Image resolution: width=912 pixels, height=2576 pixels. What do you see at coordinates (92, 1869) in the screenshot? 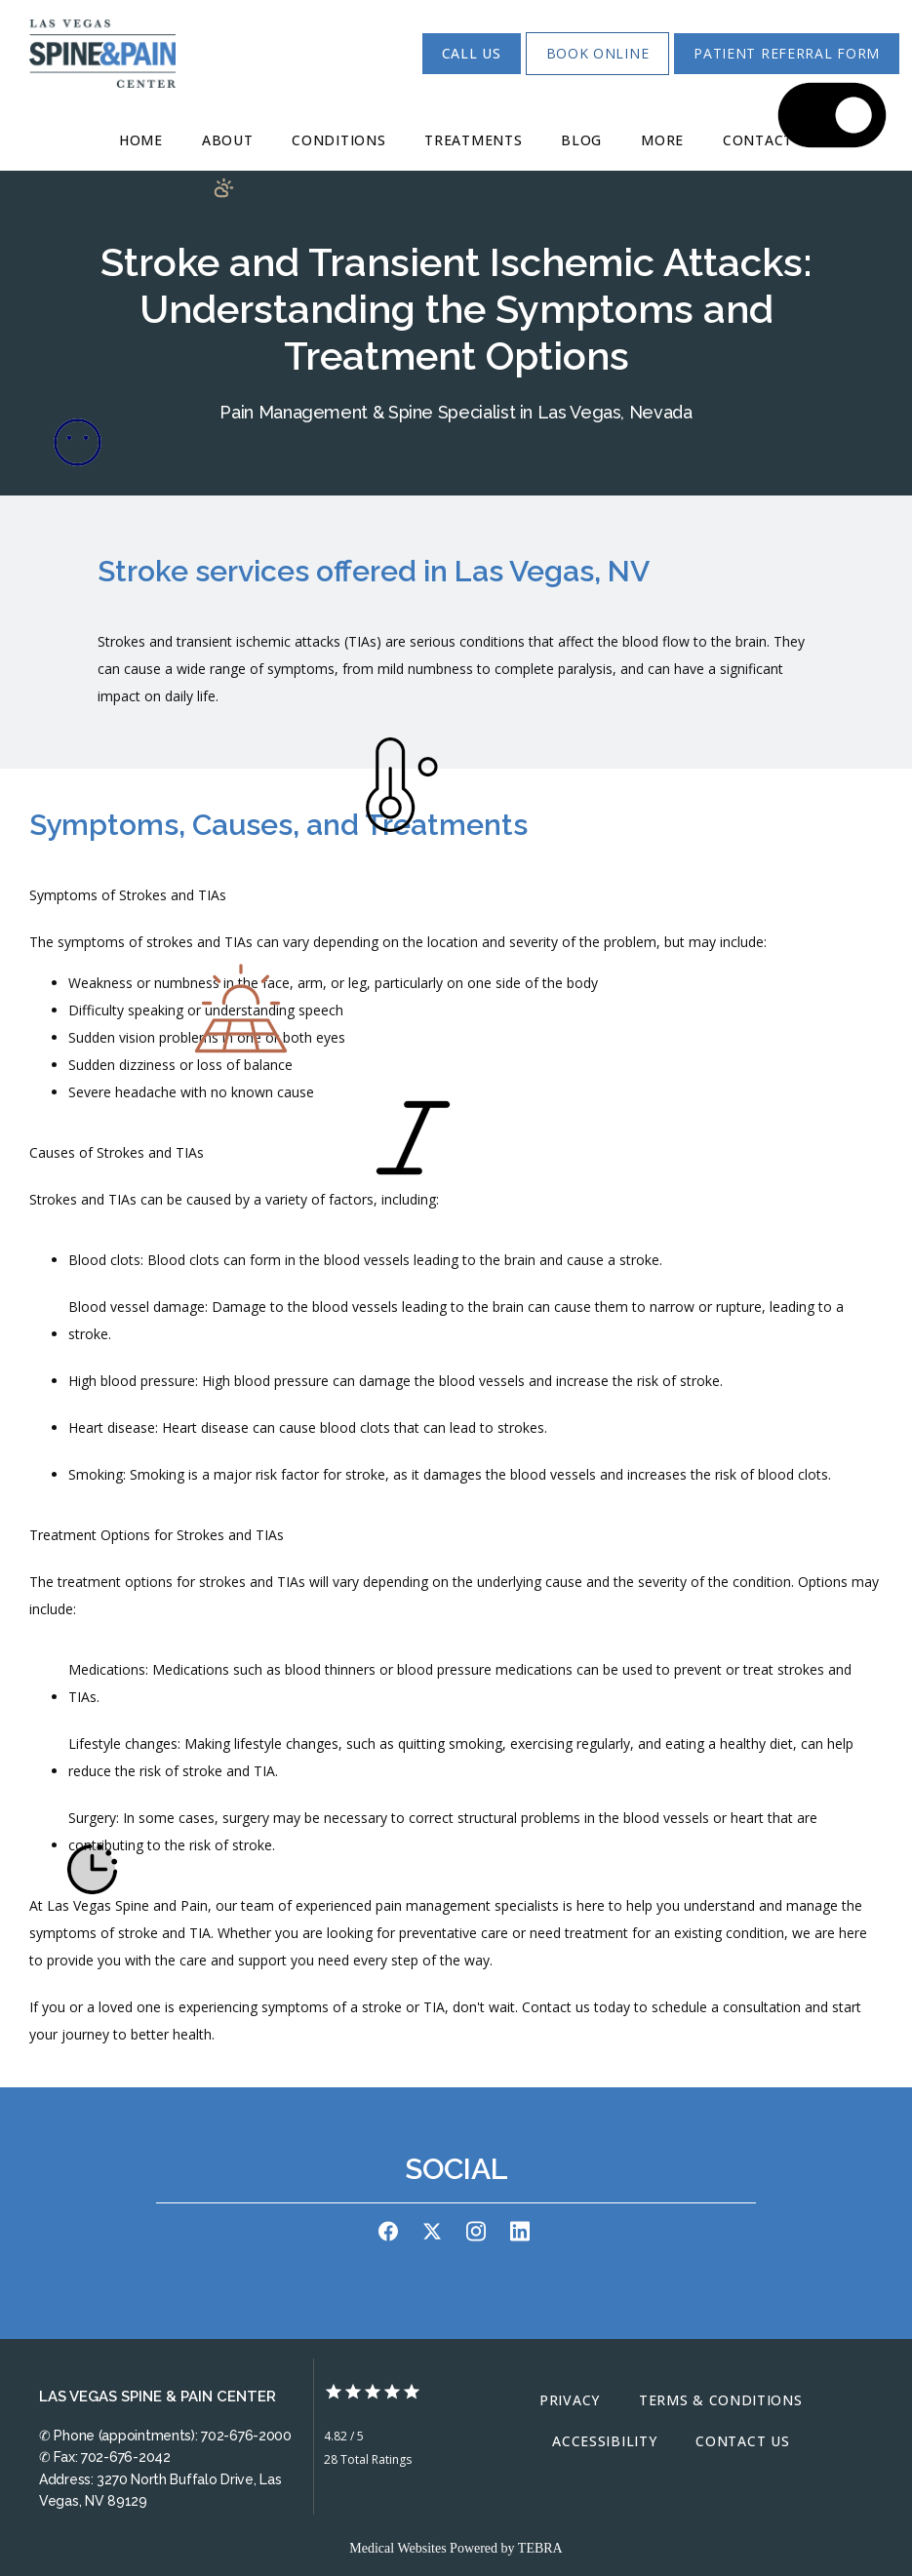
I see `view remaining time or countdown timer` at bounding box center [92, 1869].